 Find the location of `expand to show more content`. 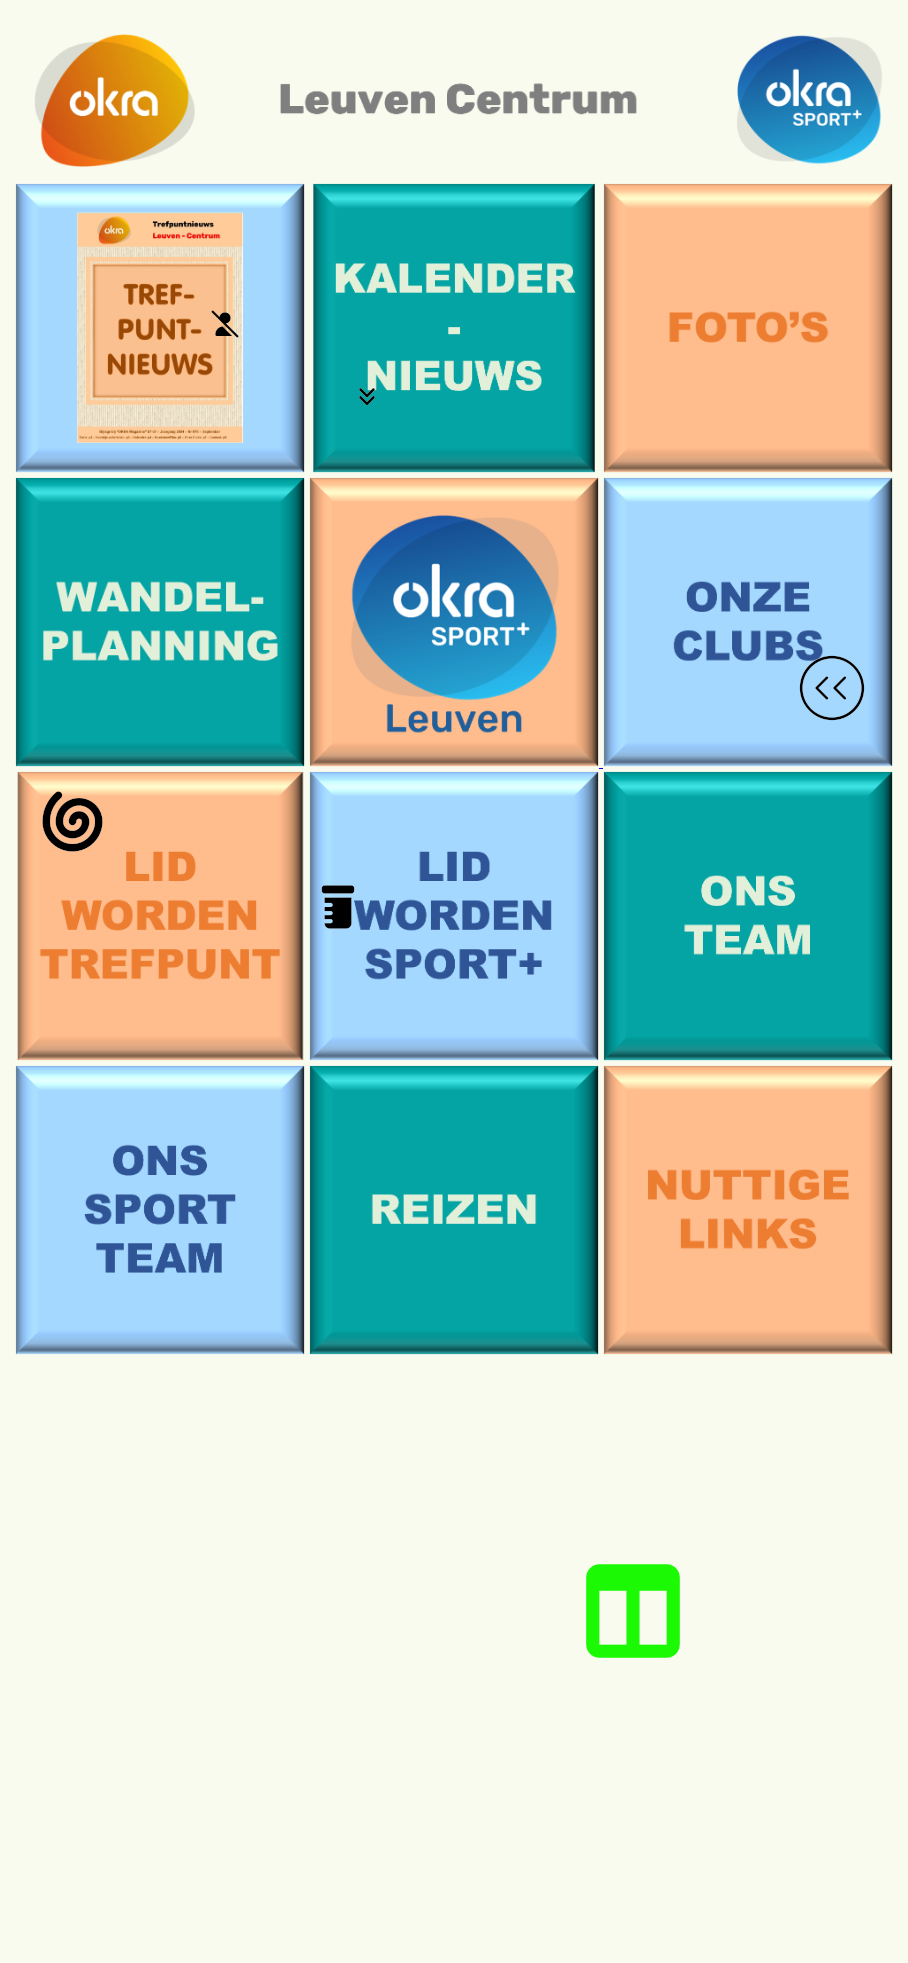

expand to show more content is located at coordinates (367, 396).